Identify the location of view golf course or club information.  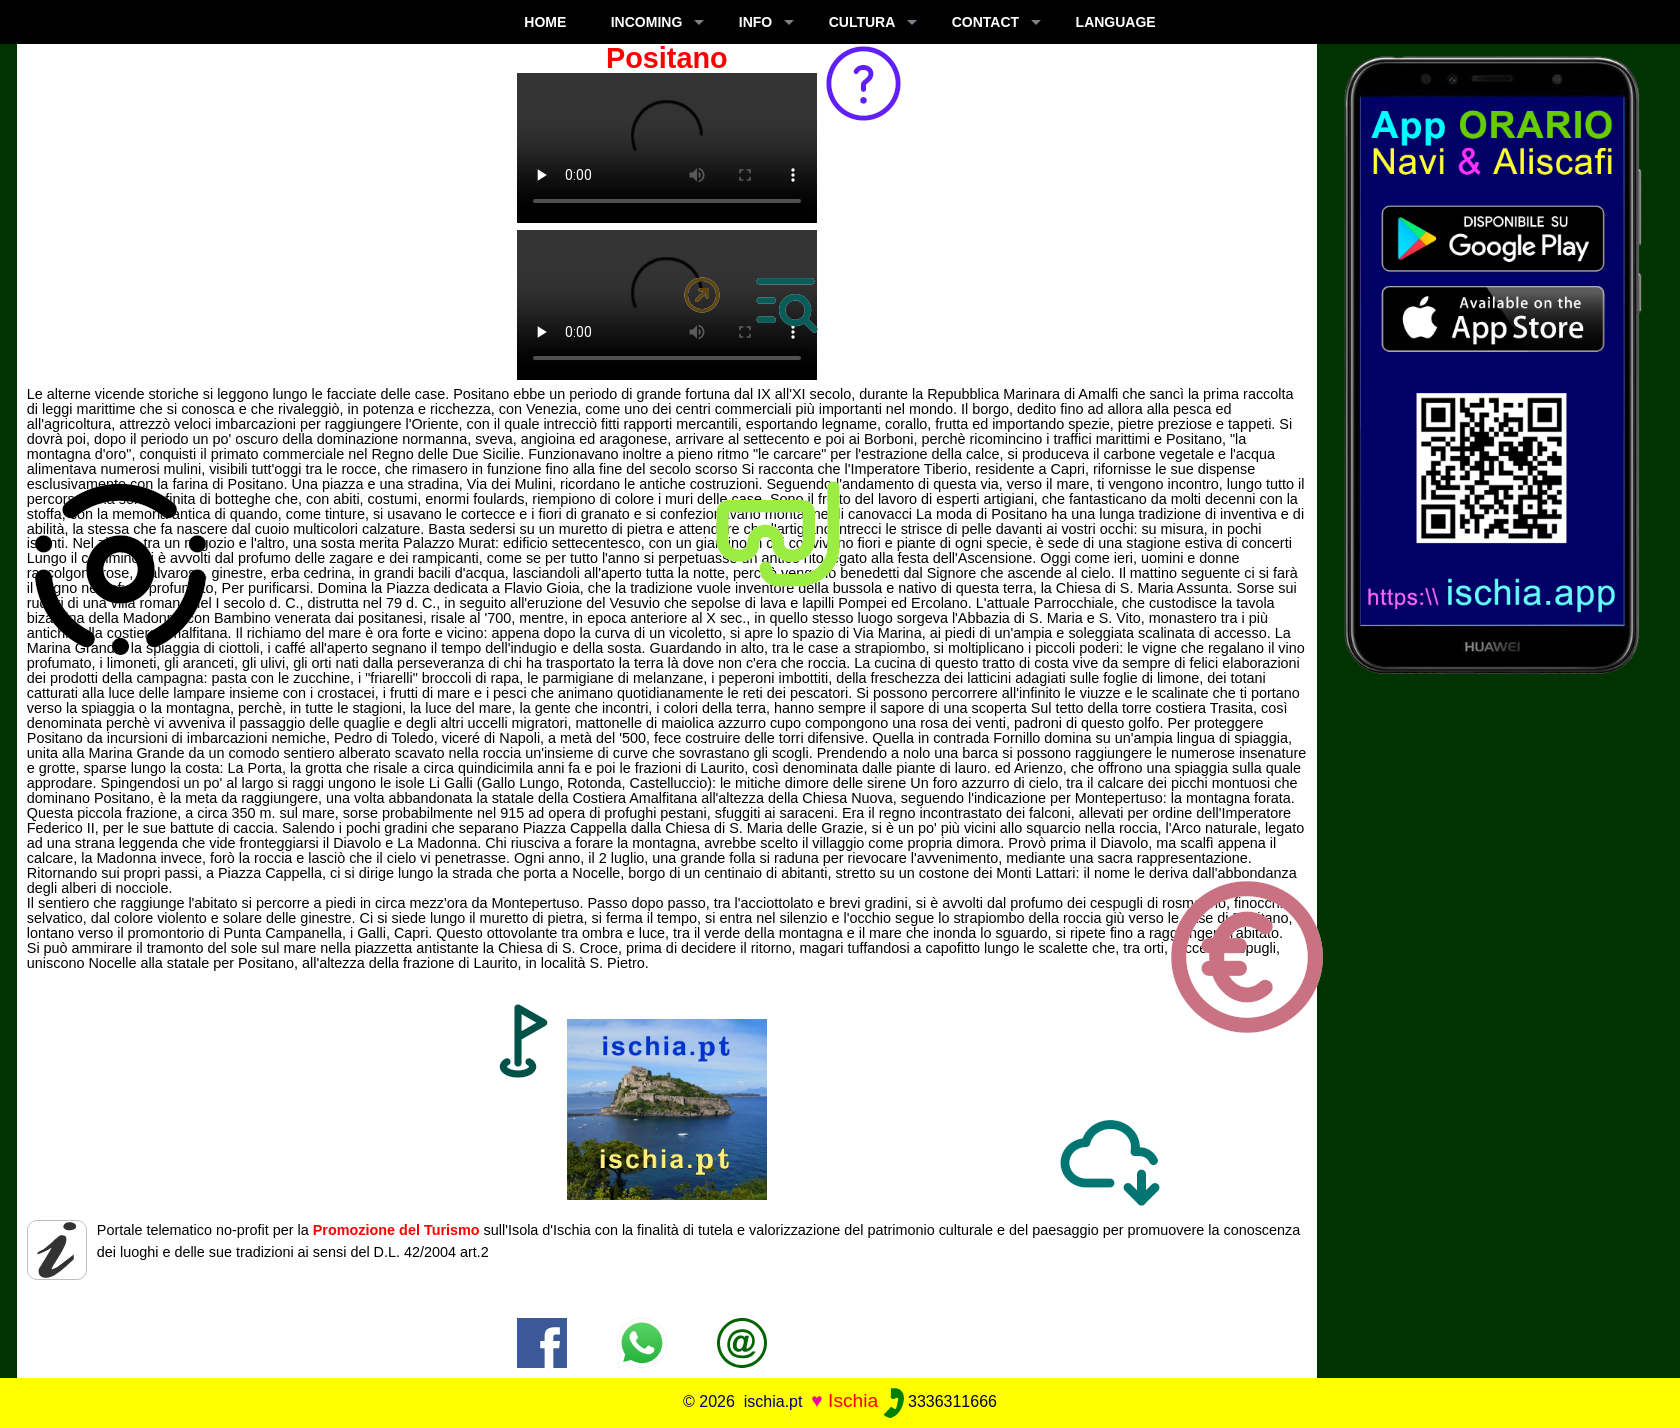
(518, 1041).